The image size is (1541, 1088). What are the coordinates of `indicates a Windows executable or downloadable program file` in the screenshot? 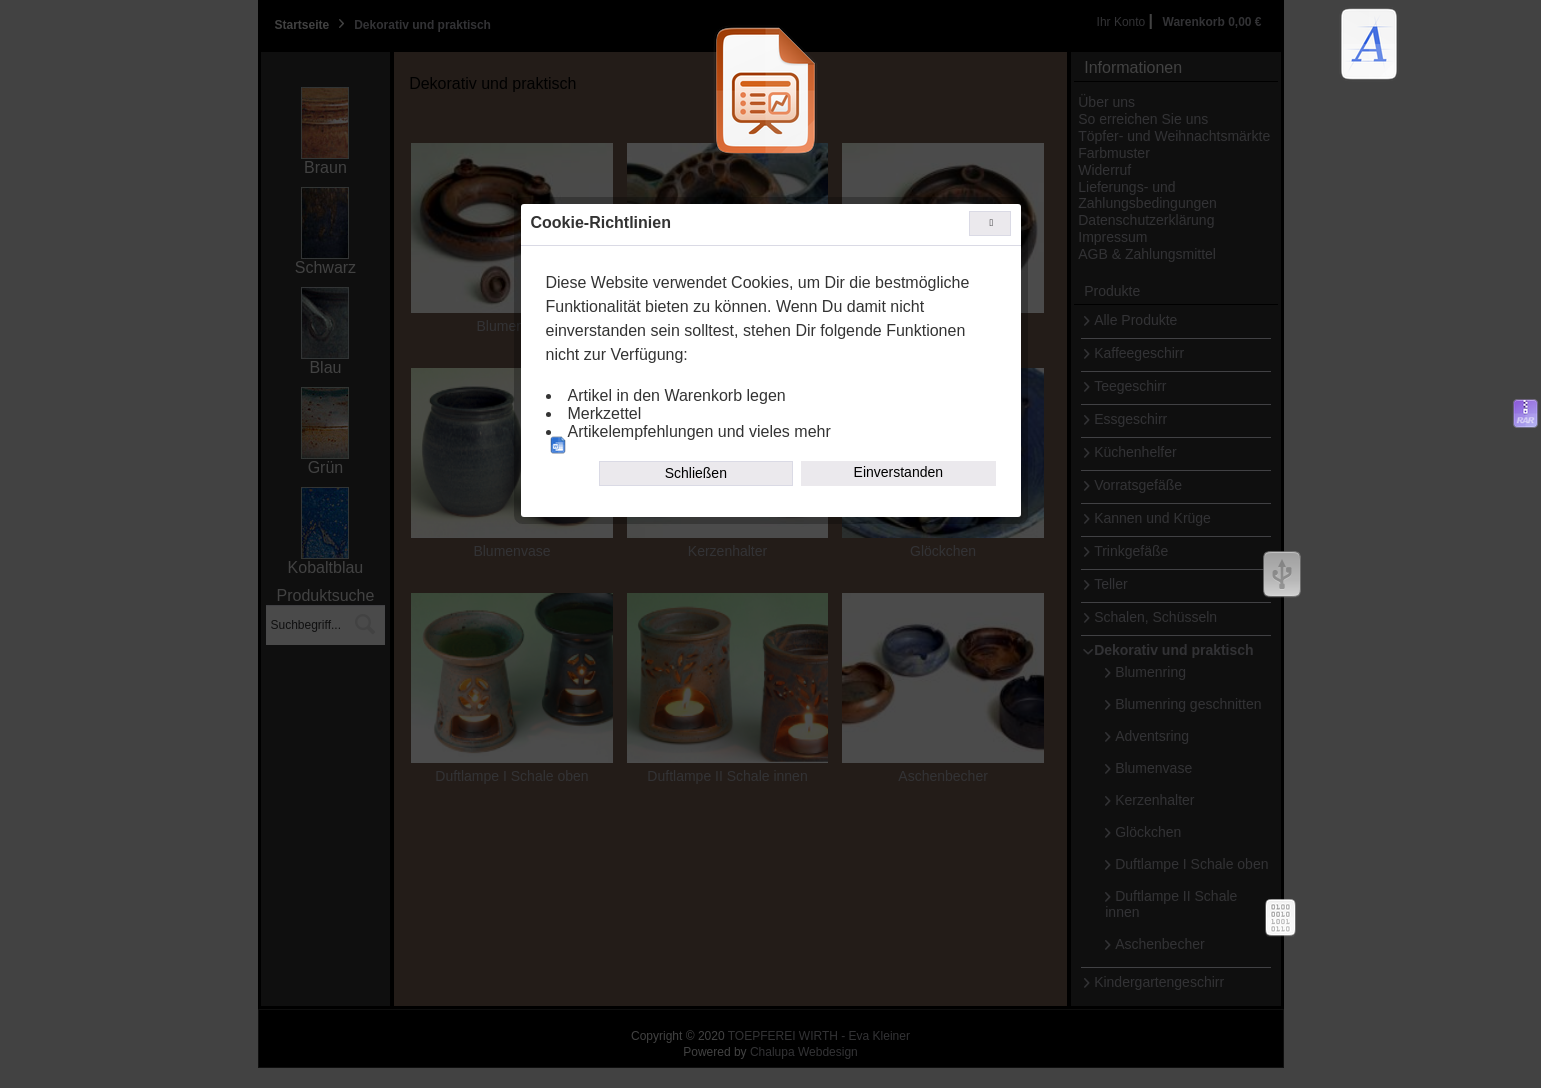 It's located at (1280, 917).